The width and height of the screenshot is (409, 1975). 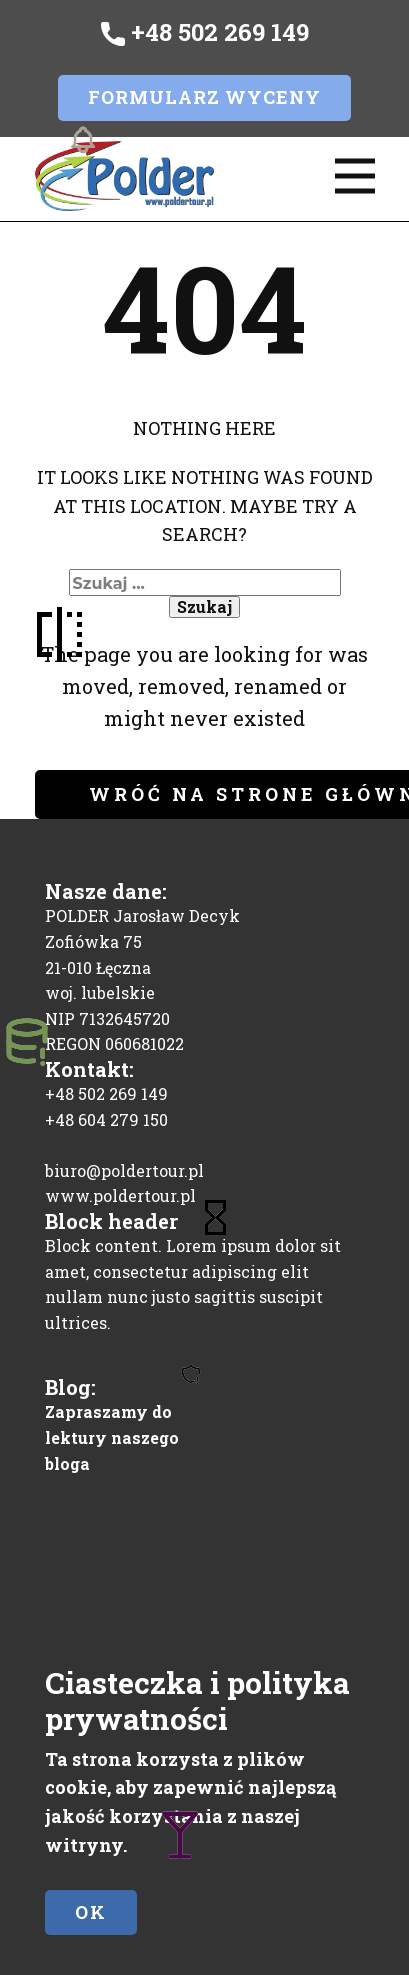 What do you see at coordinates (191, 1374) in the screenshot?
I see `security warning or alert detected` at bounding box center [191, 1374].